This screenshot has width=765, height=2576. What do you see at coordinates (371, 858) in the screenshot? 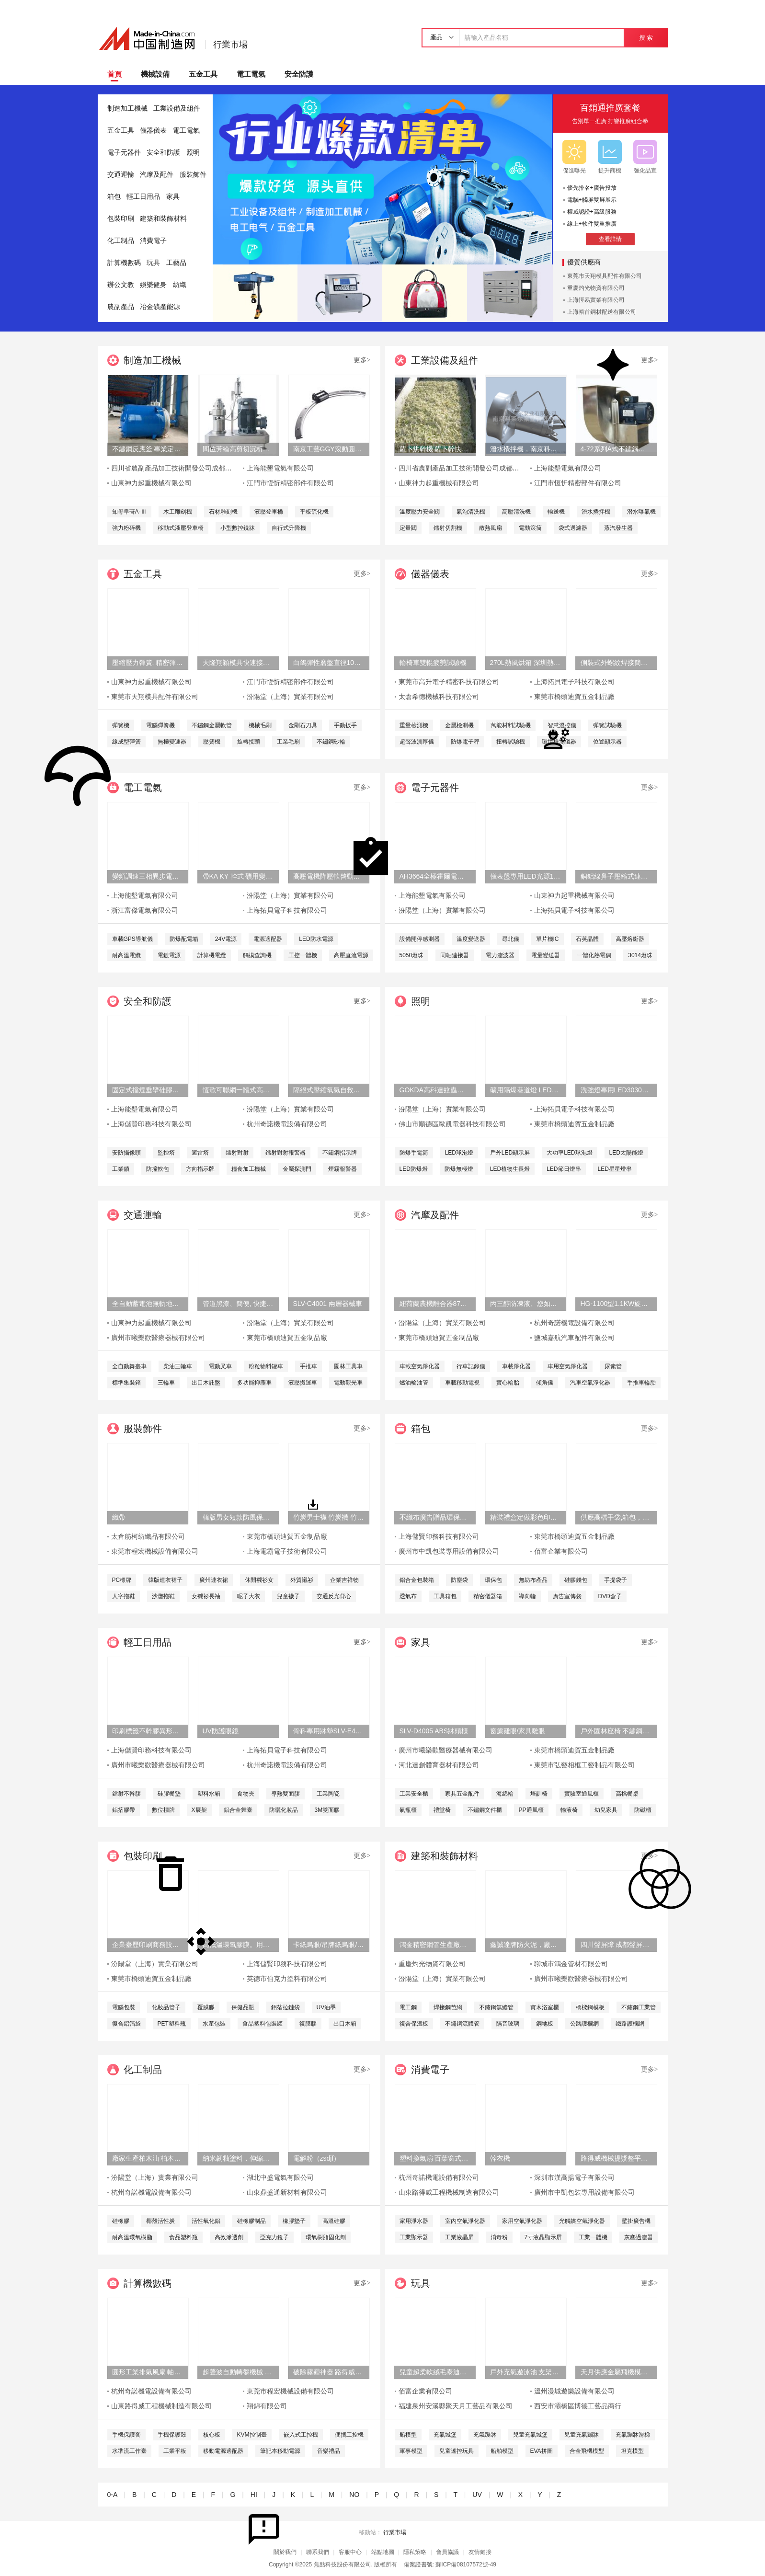
I see `mark task or assignment as complete` at bounding box center [371, 858].